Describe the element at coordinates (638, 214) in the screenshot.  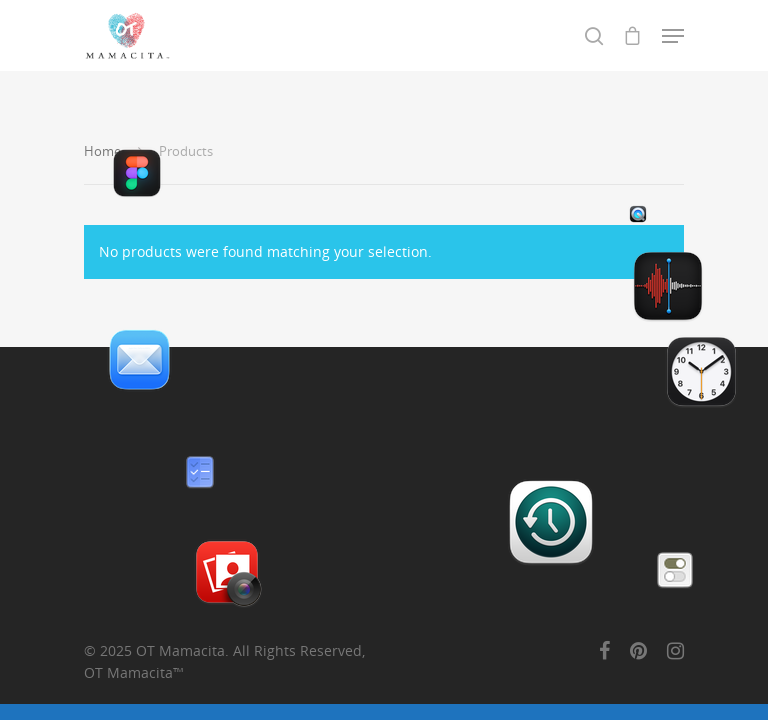
I see `open QuickTime Player to watch videos` at that location.